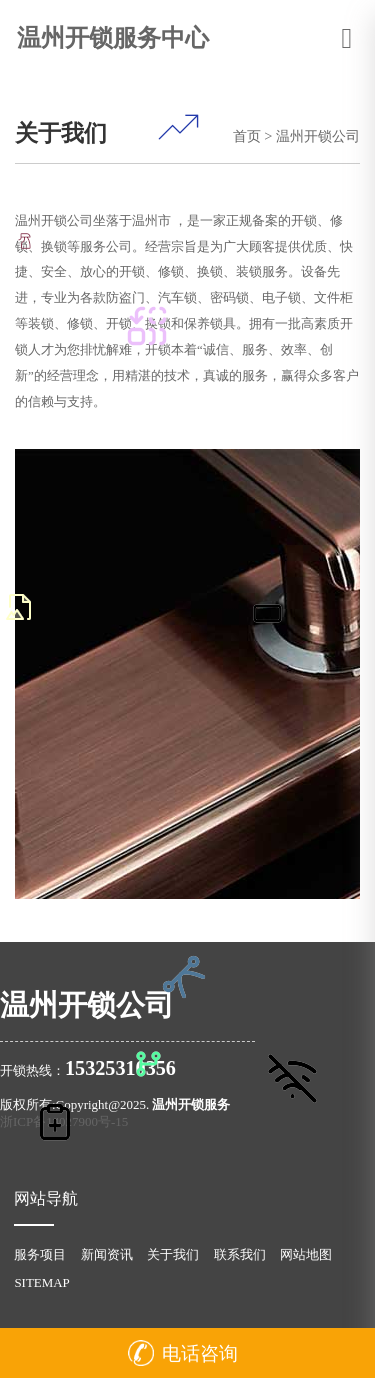  I want to click on indicates wifi is currently disabled, so click(292, 1078).